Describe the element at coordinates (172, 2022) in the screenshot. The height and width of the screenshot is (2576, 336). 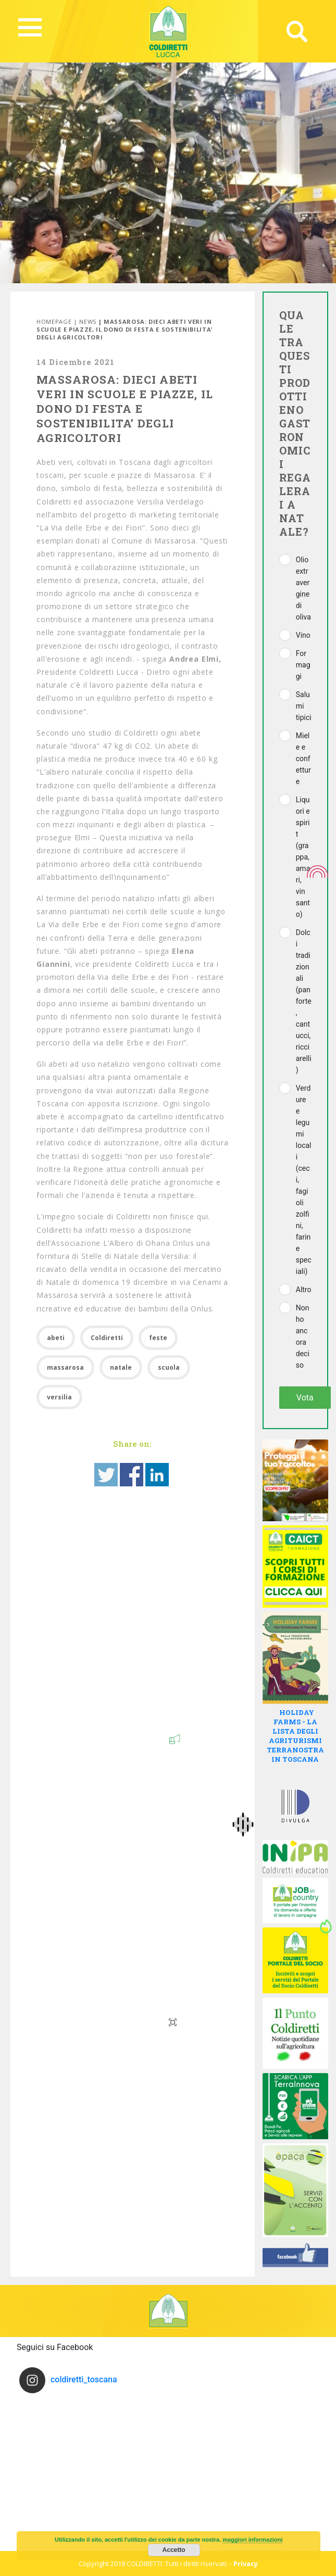
I see `scan a QR code or barcode` at that location.